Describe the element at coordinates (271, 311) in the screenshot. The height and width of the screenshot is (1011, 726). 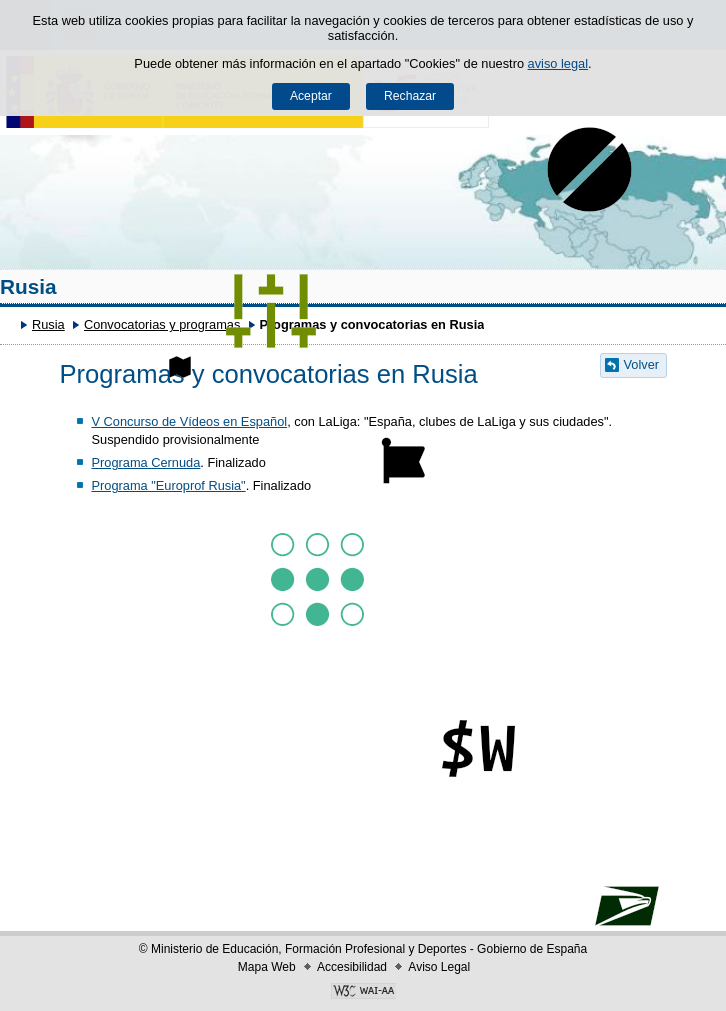
I see `access audio or sound settings` at that location.